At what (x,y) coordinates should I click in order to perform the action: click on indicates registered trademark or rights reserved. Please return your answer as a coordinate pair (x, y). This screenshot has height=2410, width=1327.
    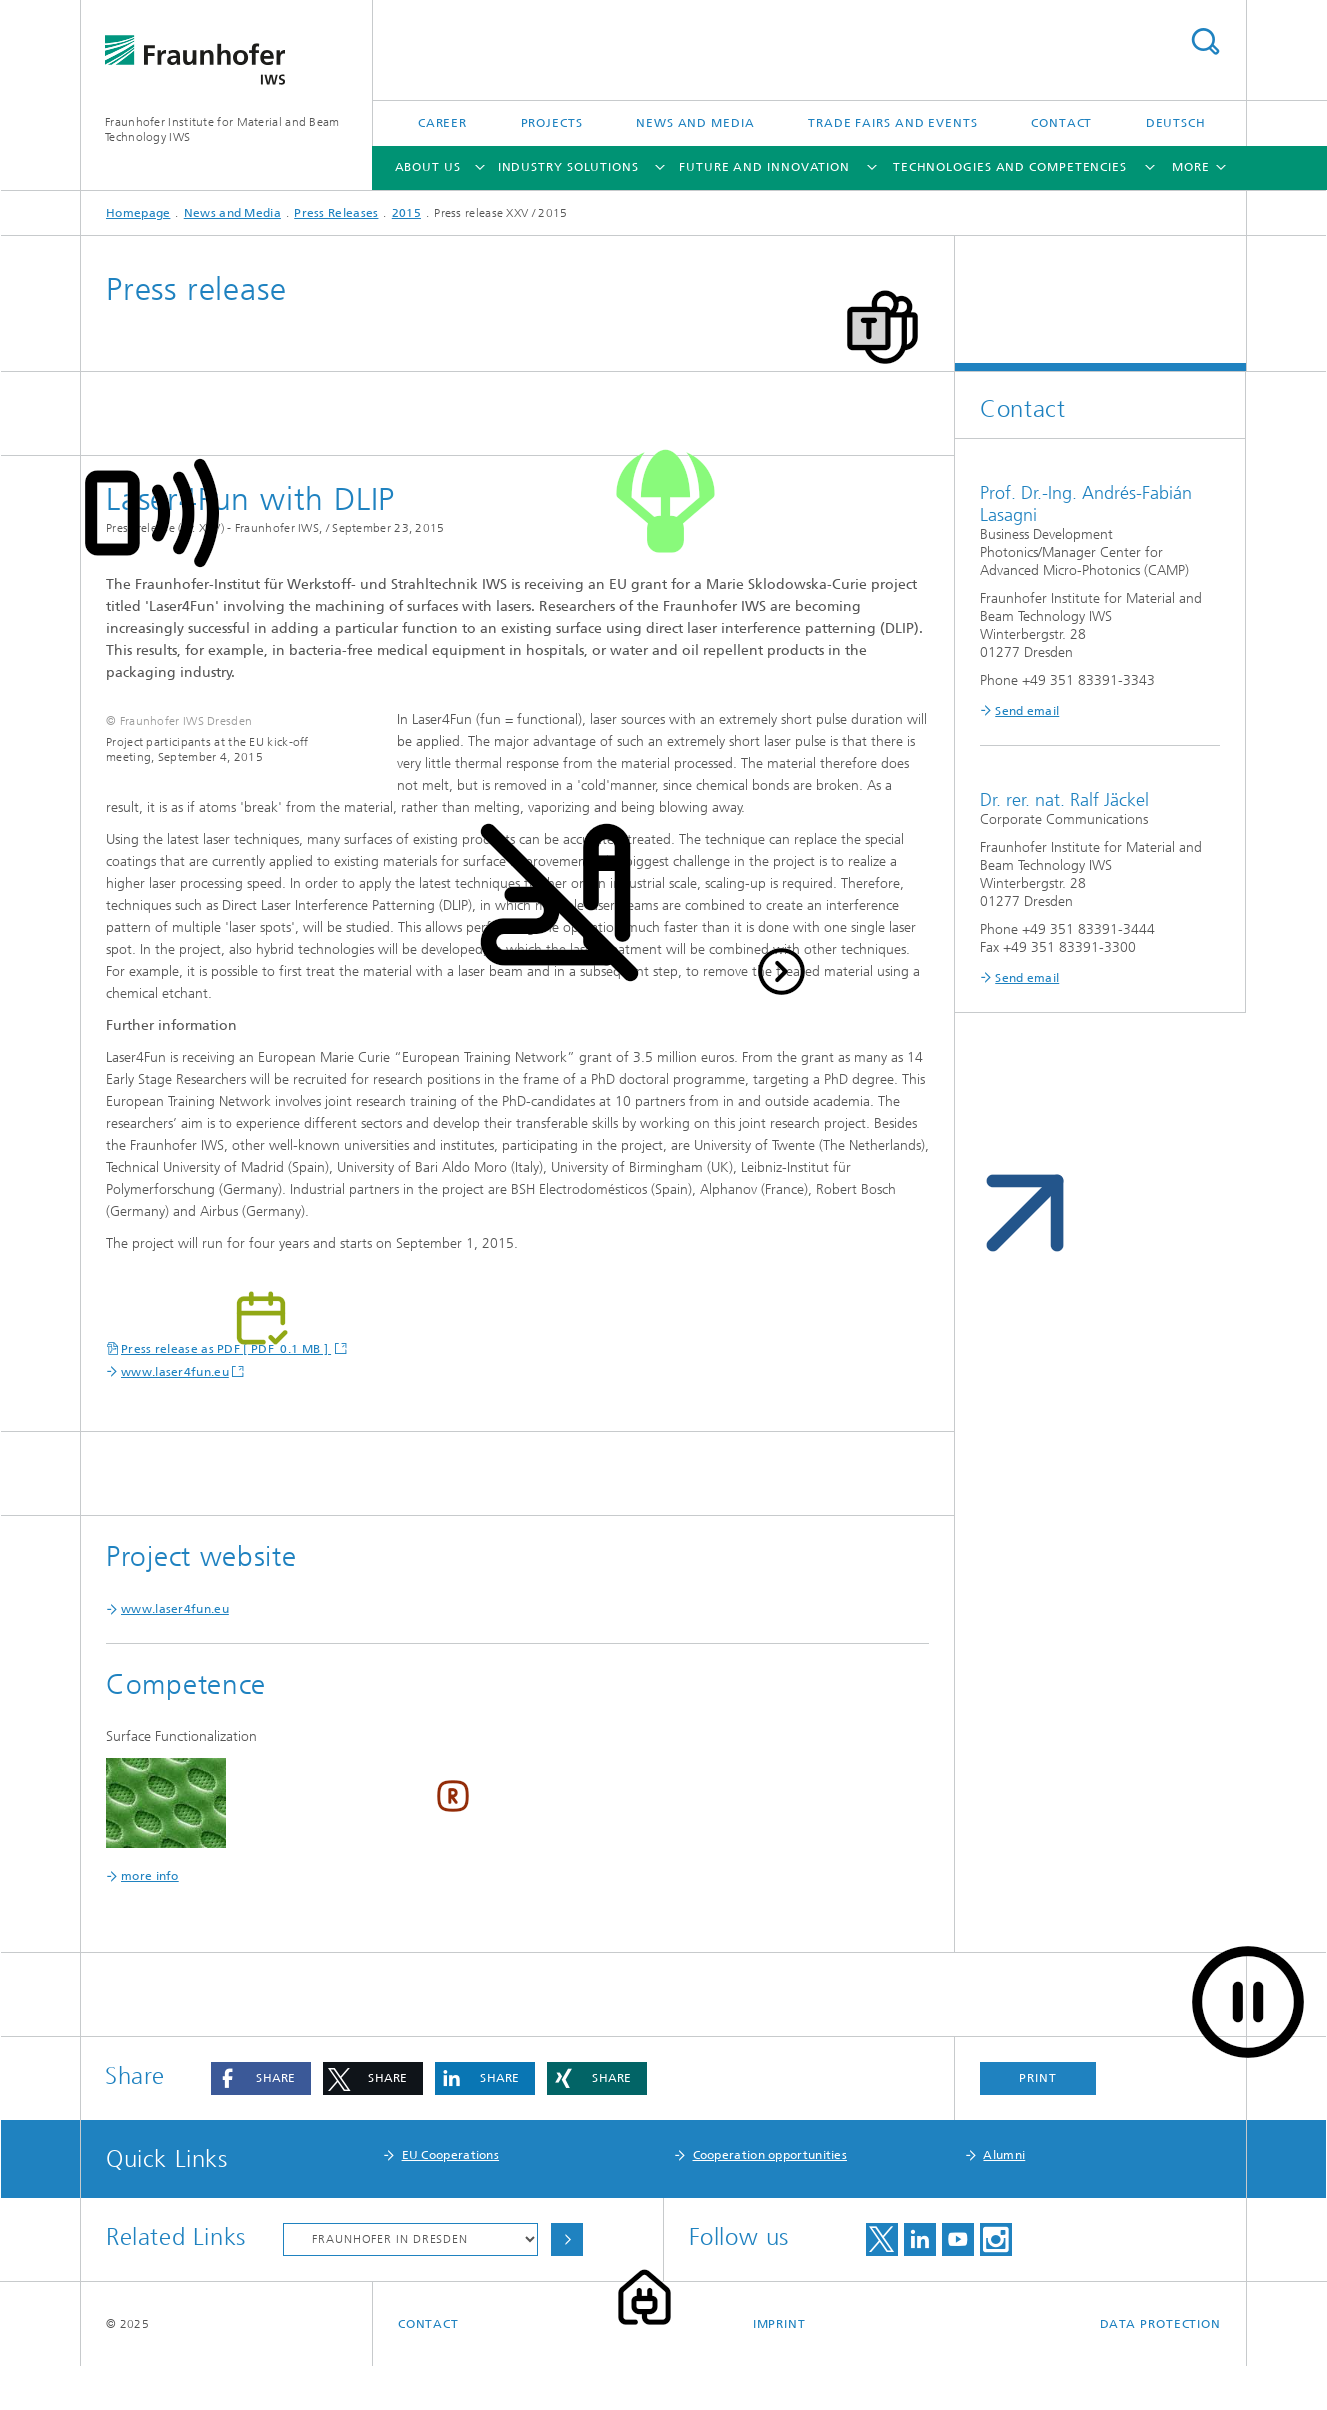
    Looking at the image, I should click on (453, 1796).